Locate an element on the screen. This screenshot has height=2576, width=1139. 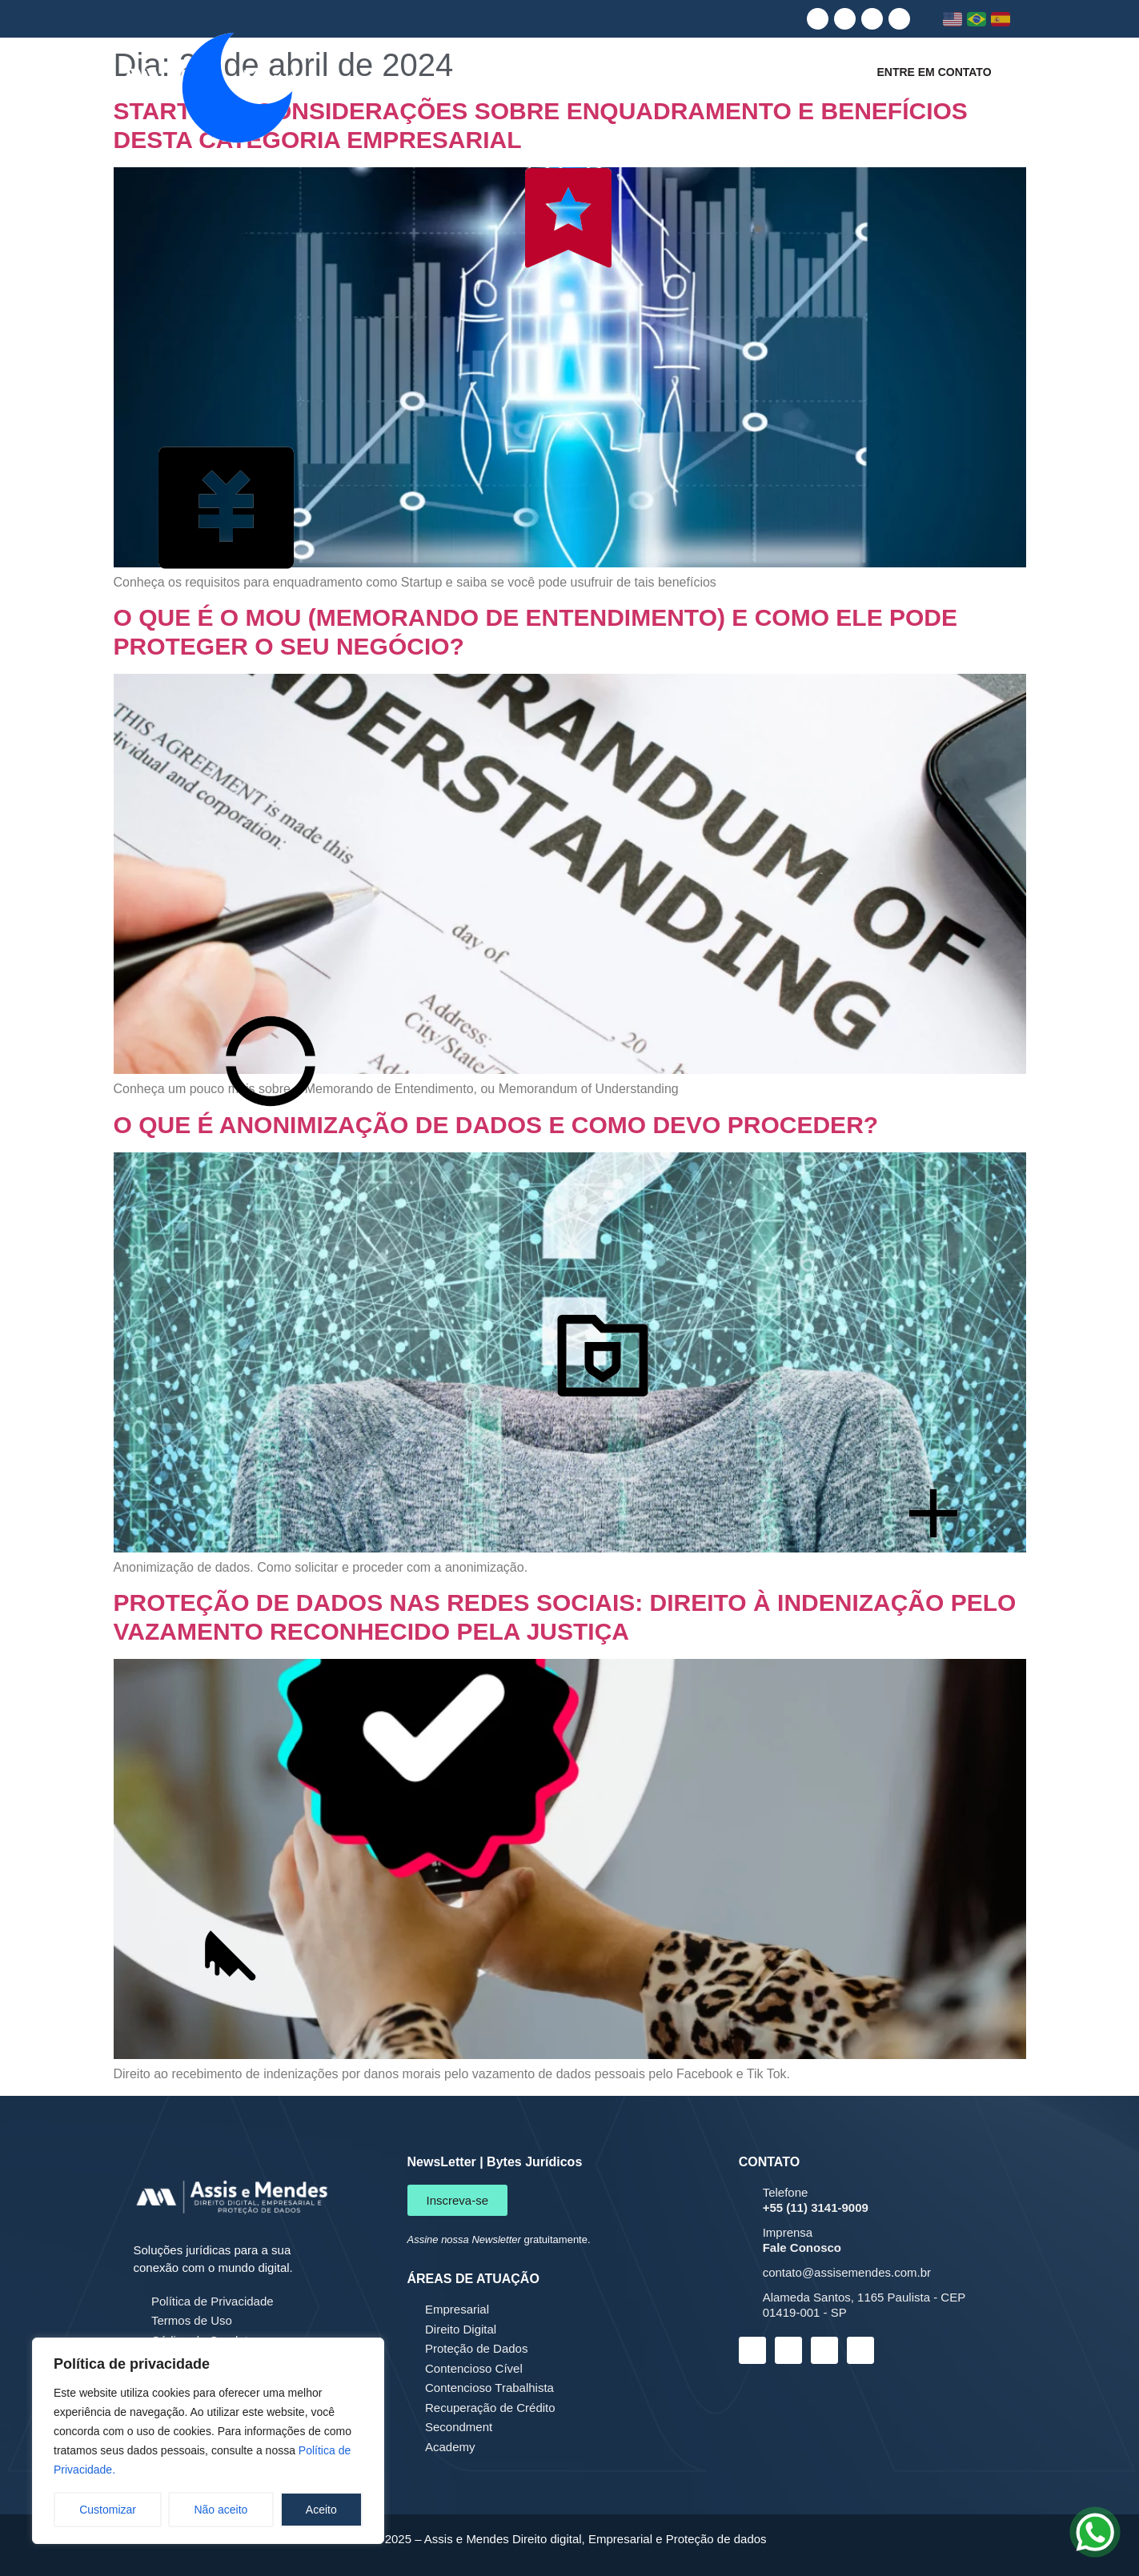
access protected or secure files is located at coordinates (603, 1356).